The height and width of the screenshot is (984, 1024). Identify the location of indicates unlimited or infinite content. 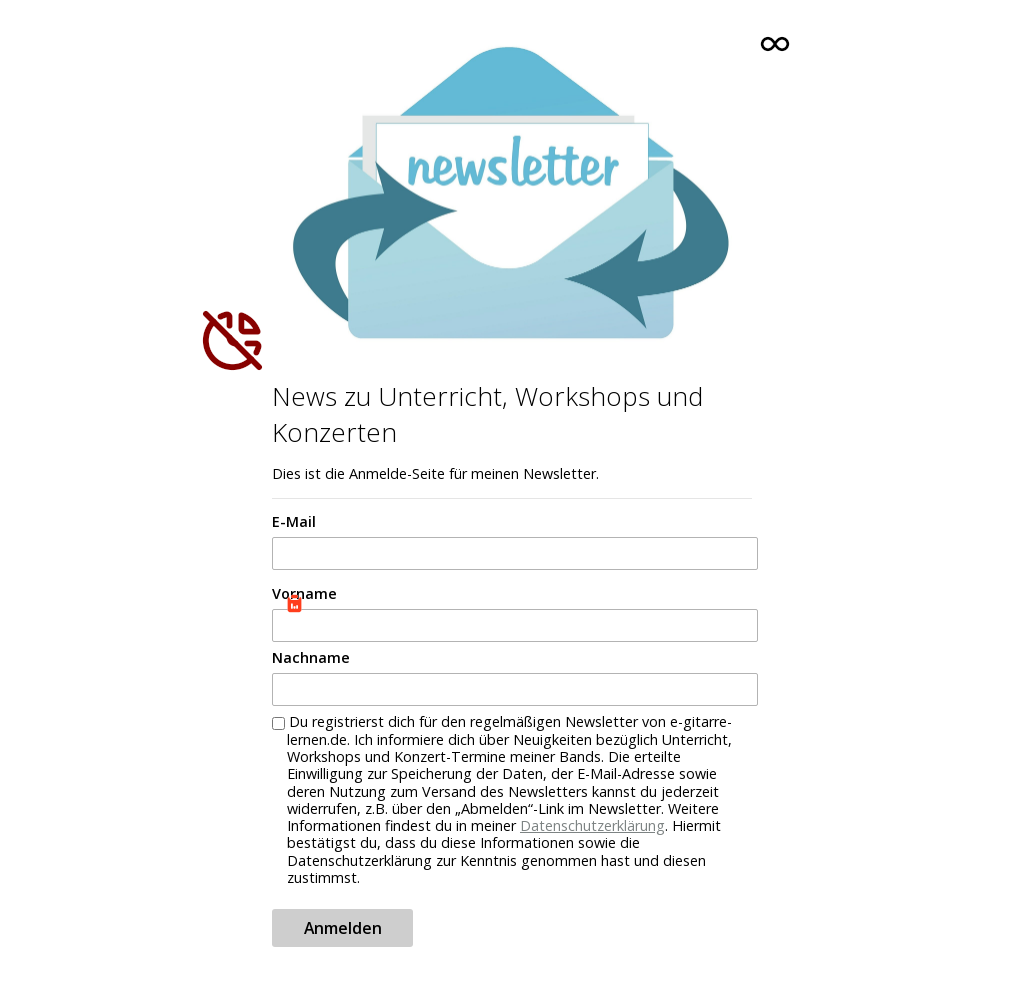
(775, 44).